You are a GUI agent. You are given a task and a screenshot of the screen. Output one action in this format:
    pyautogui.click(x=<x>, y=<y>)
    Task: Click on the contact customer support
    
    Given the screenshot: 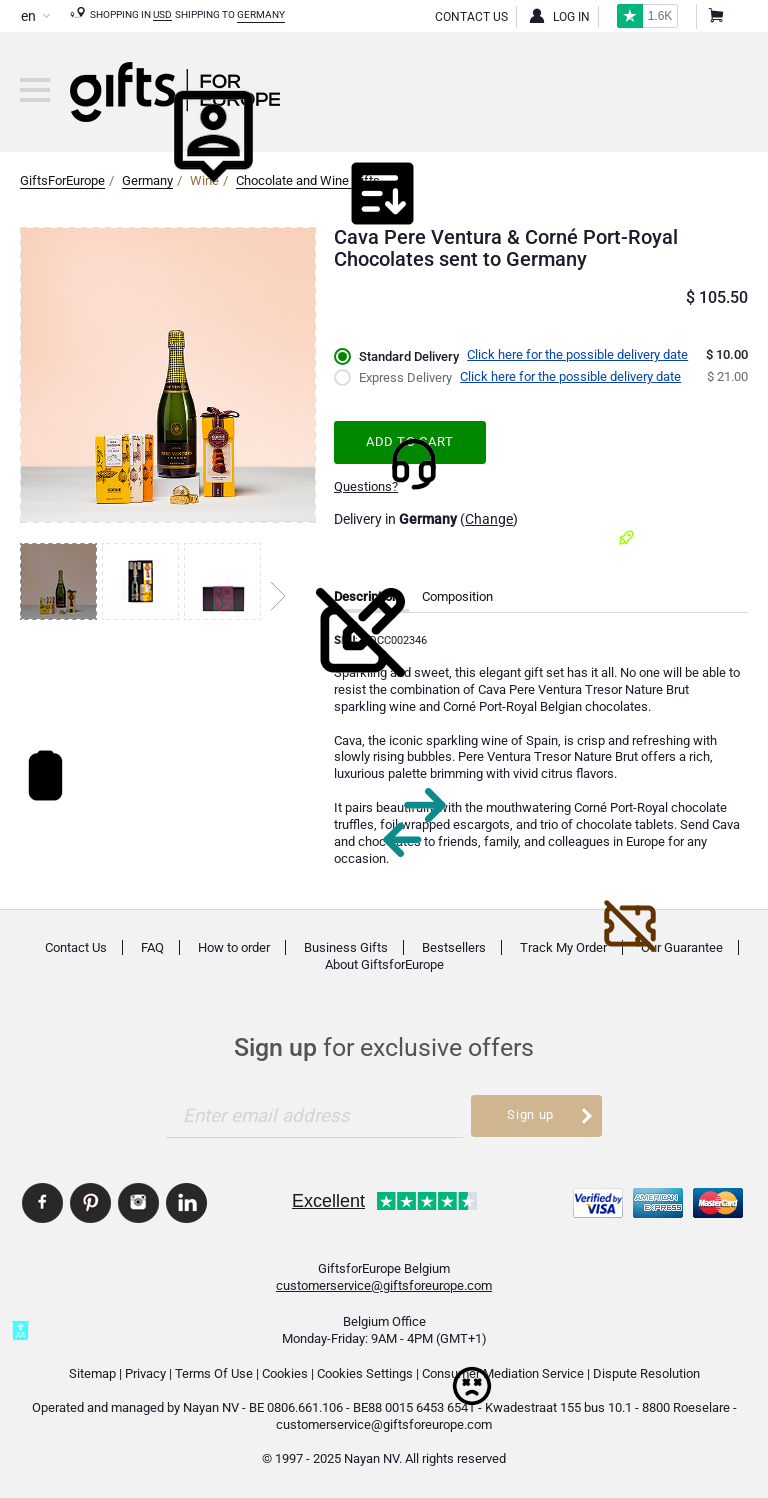 What is the action you would take?
    pyautogui.click(x=414, y=463)
    